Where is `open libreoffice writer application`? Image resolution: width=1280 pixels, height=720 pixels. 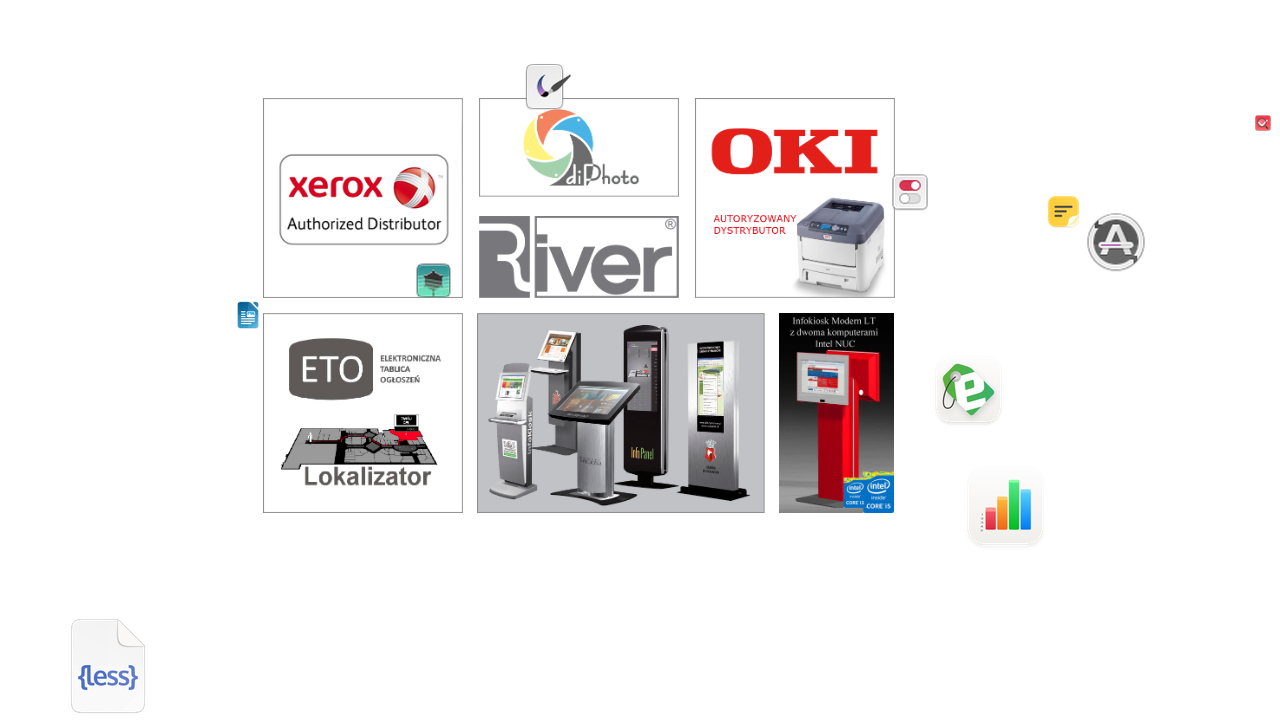
open libreoffice writer application is located at coordinates (248, 315).